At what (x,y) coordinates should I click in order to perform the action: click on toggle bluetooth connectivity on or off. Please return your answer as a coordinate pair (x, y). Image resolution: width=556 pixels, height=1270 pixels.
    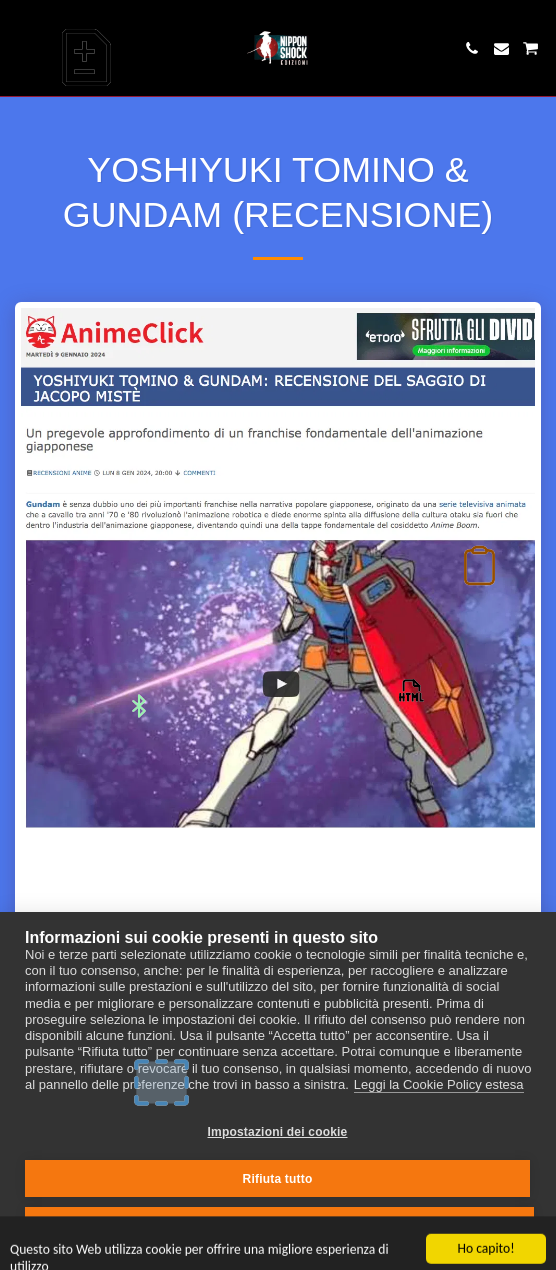
    Looking at the image, I should click on (139, 706).